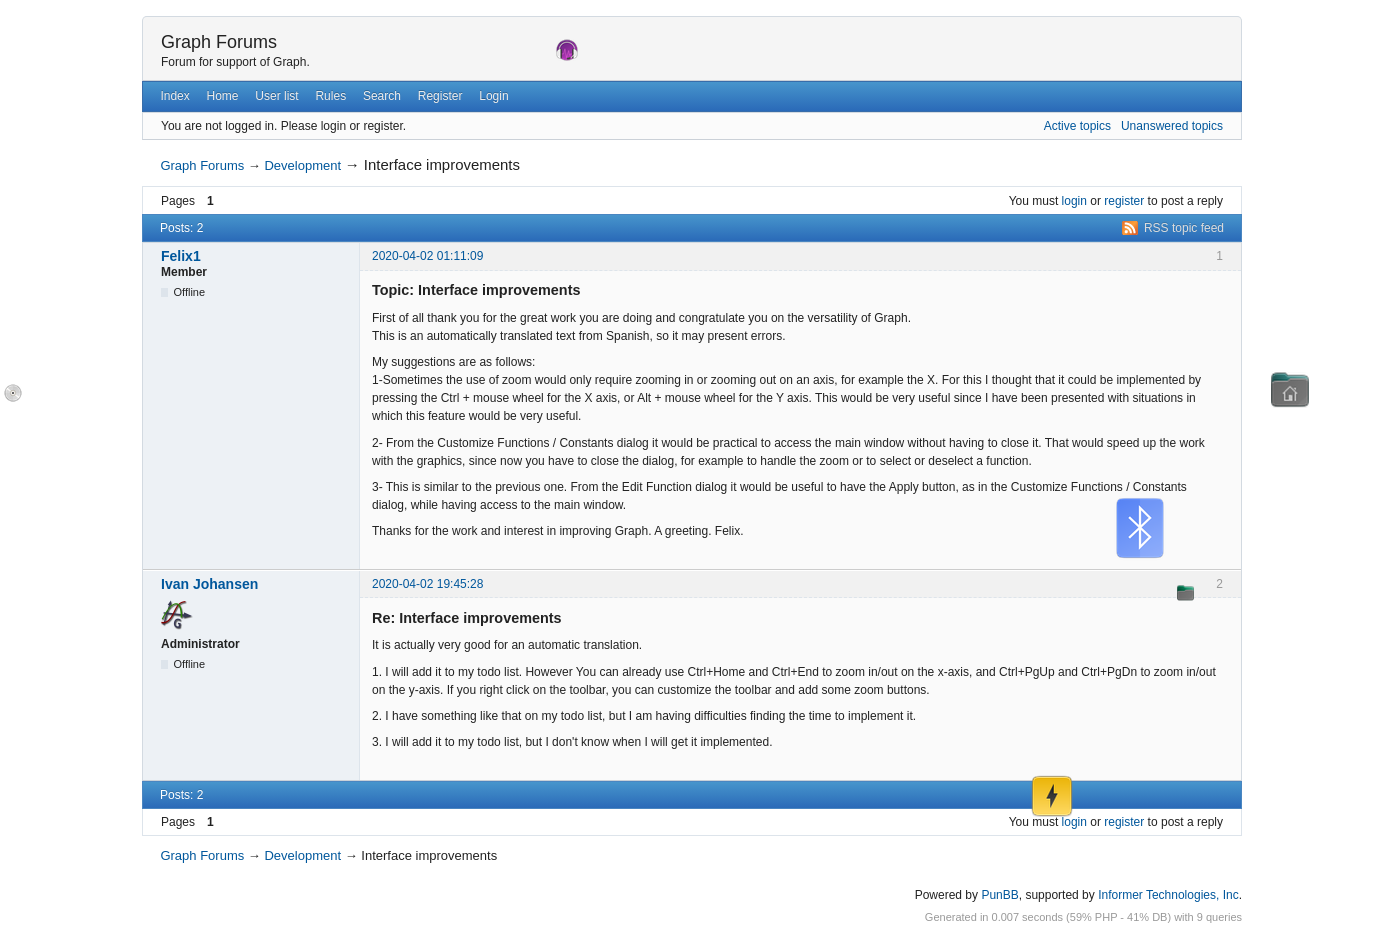 Image resolution: width=1384 pixels, height=926 pixels. What do you see at coordinates (13, 393) in the screenshot?
I see `access CD/DVD drive contents` at bounding box center [13, 393].